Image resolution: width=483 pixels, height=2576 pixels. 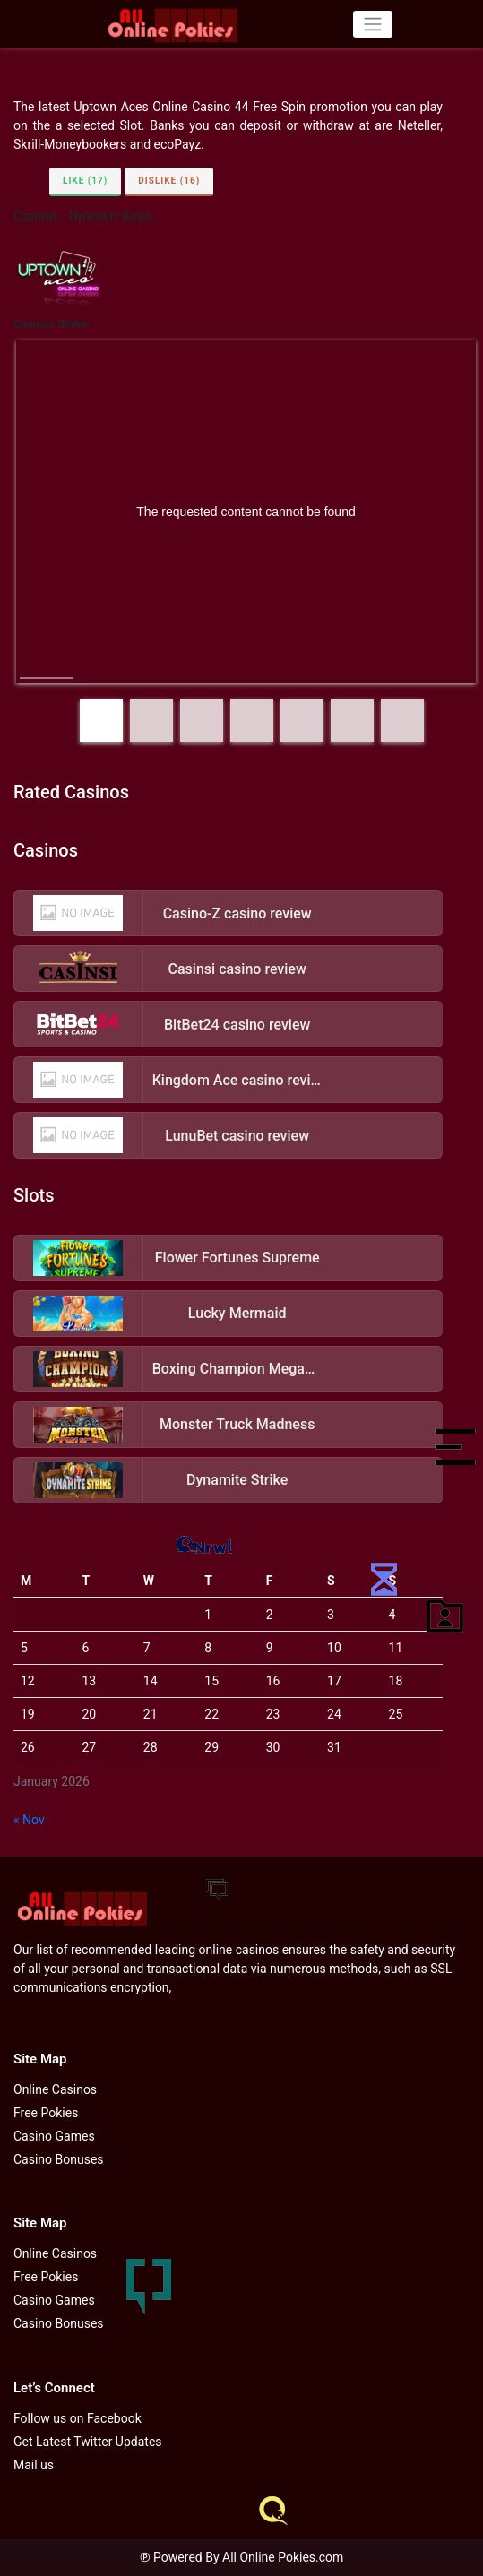 What do you see at coordinates (384, 1579) in the screenshot?
I see `indicates a process is in progress or loading` at bounding box center [384, 1579].